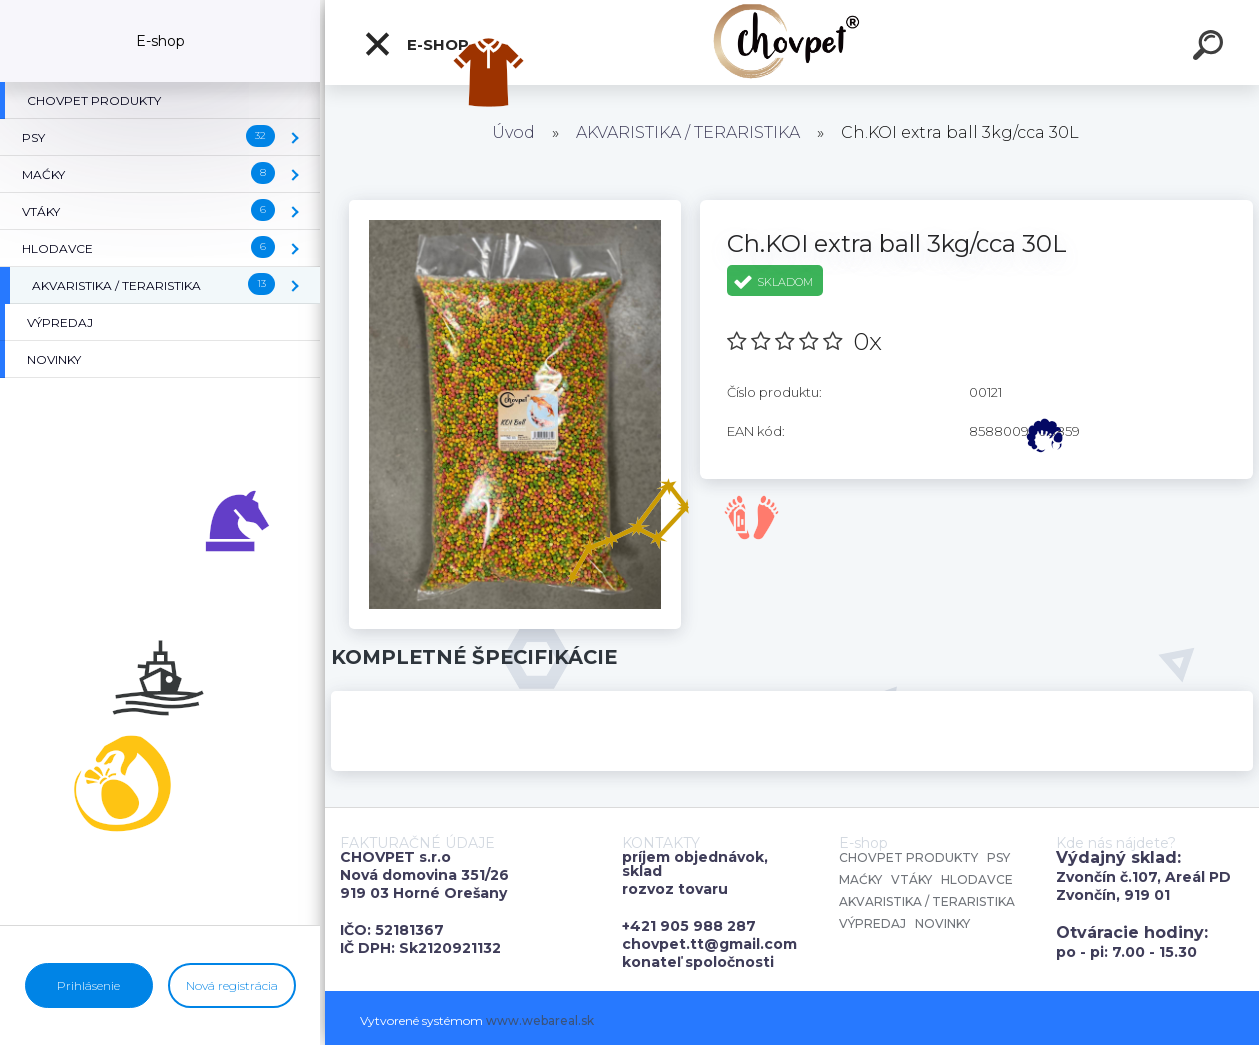 The image size is (1259, 1045). Describe the element at coordinates (628, 531) in the screenshot. I see `view ursa major constellation` at that location.